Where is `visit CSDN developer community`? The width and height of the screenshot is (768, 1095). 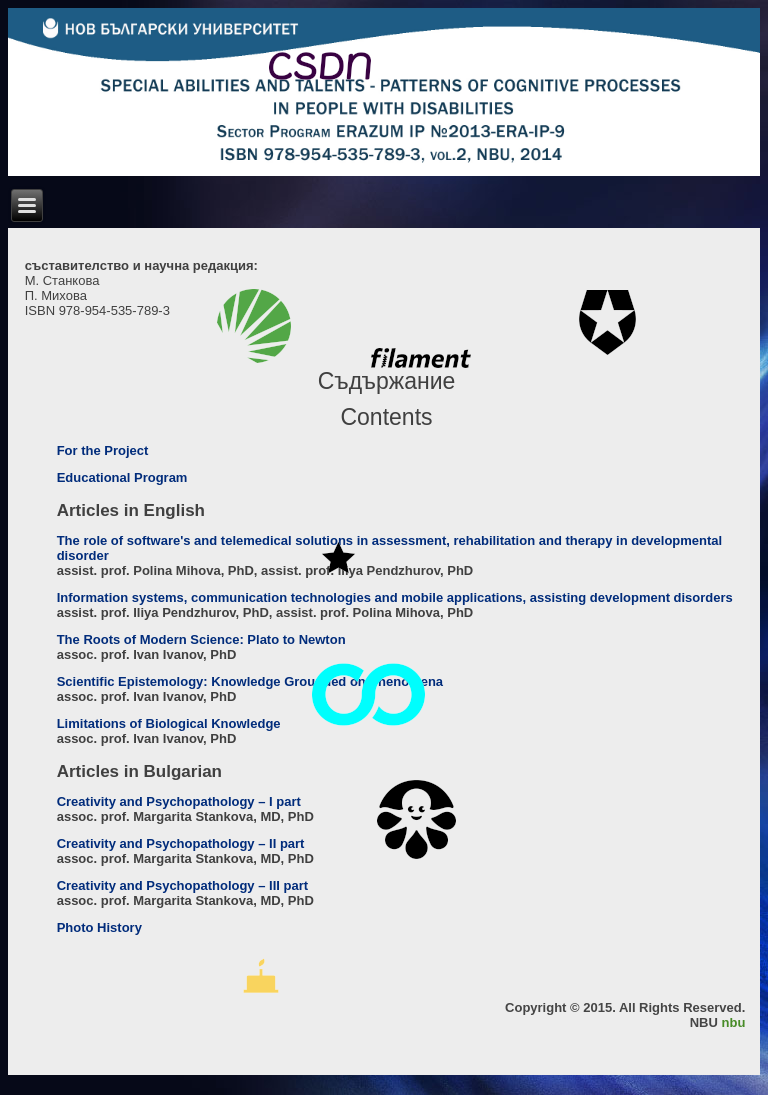
visit CSDN developer community is located at coordinates (320, 66).